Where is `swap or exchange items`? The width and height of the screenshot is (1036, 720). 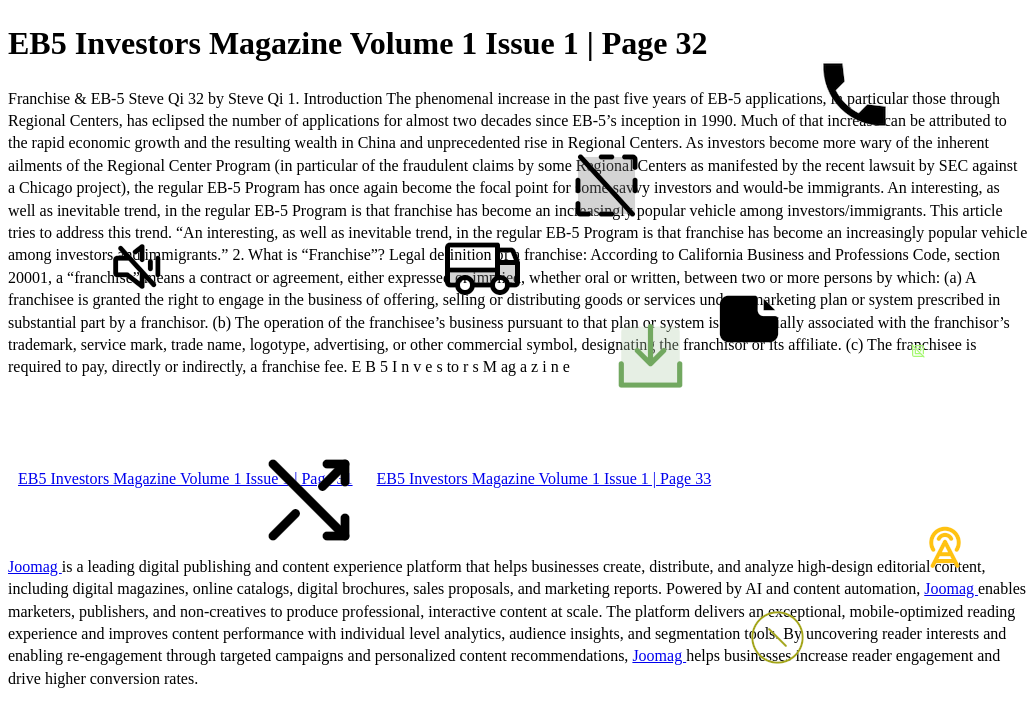
swap or exchange items is located at coordinates (309, 500).